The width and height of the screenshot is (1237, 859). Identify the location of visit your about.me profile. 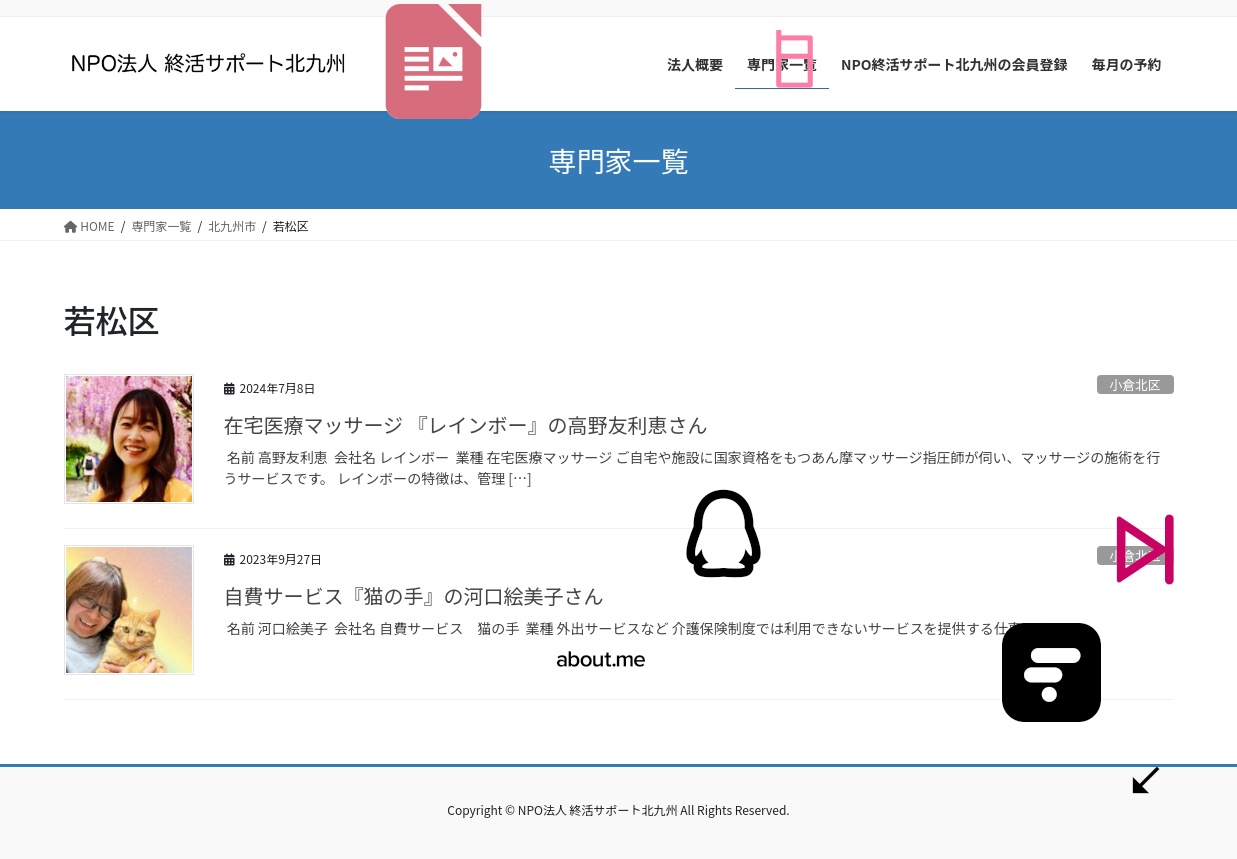
(601, 659).